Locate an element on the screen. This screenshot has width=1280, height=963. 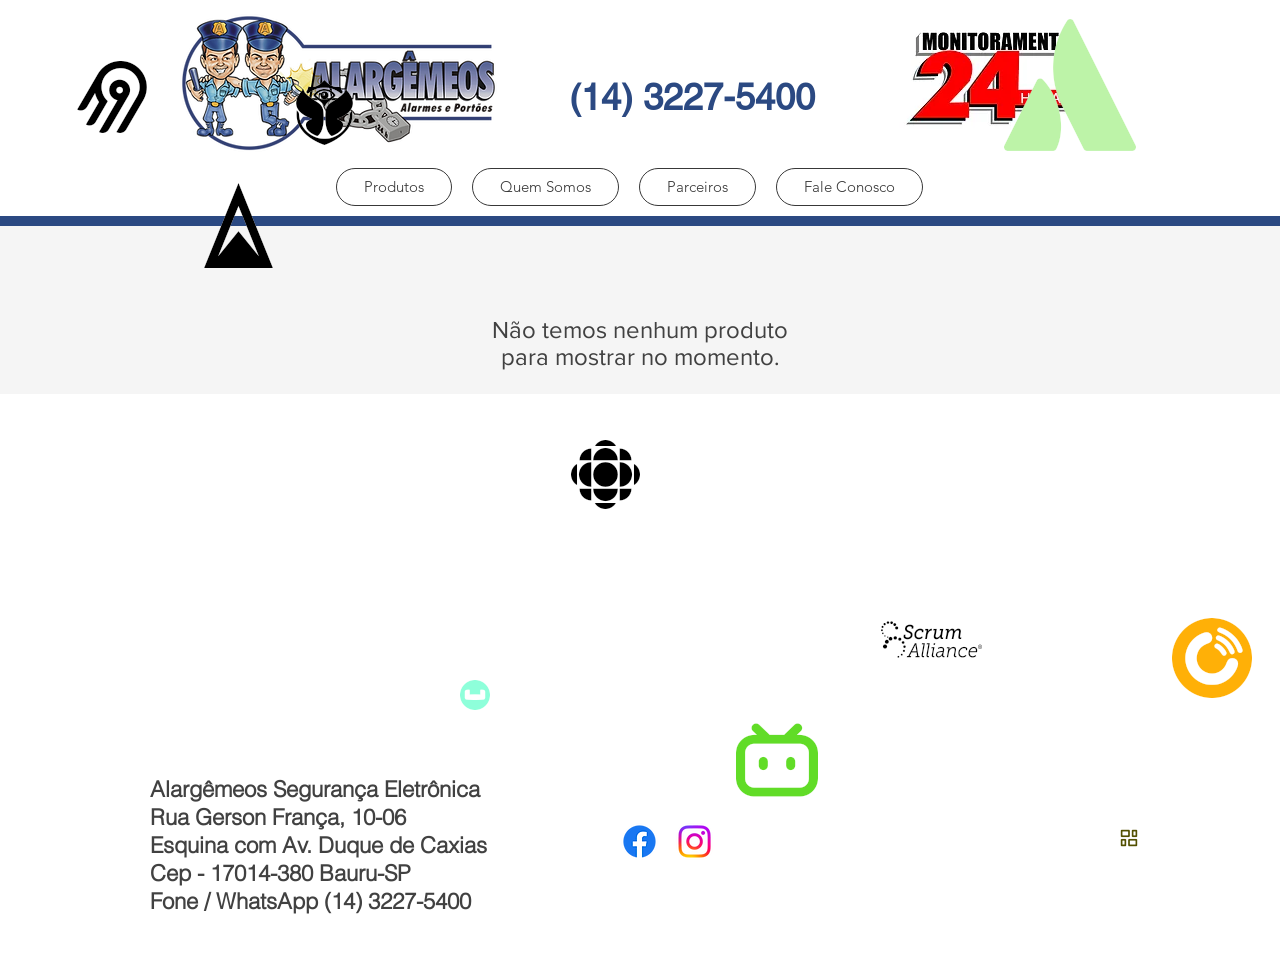
visit the Scrum Alliance website is located at coordinates (931, 639).